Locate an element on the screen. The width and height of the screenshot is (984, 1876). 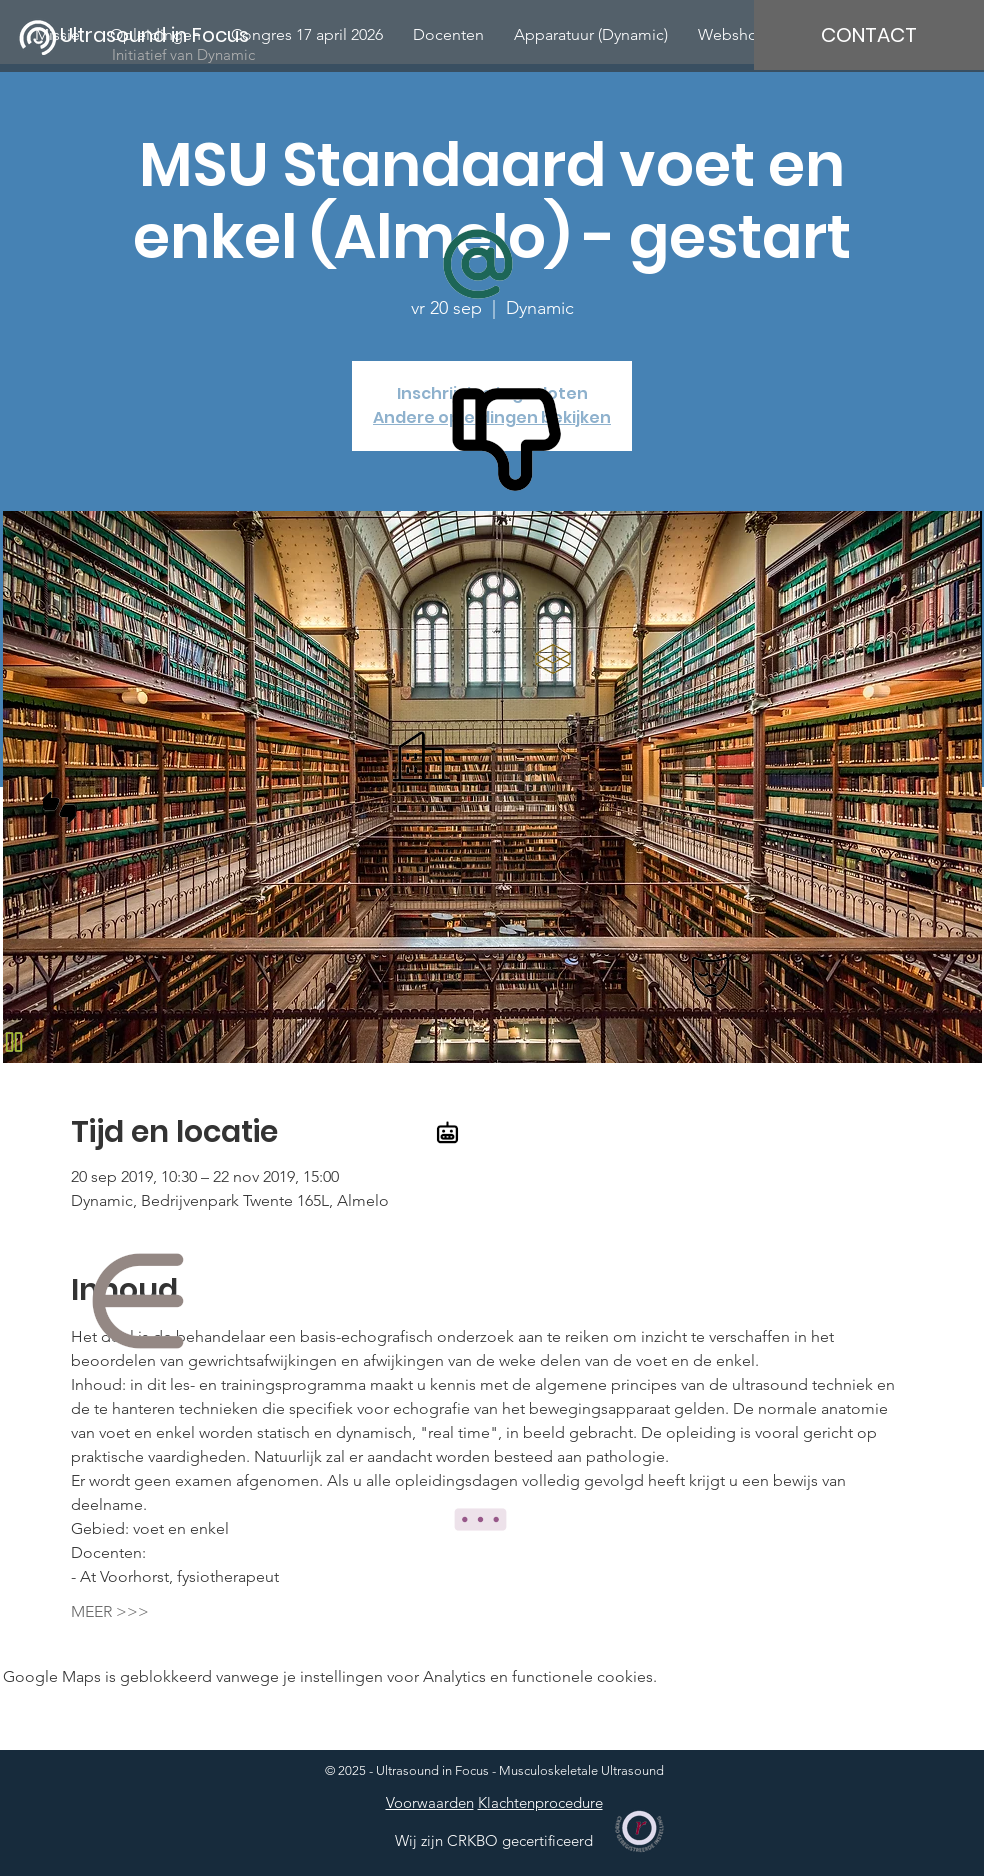
open more options menu is located at coordinates (480, 1519).